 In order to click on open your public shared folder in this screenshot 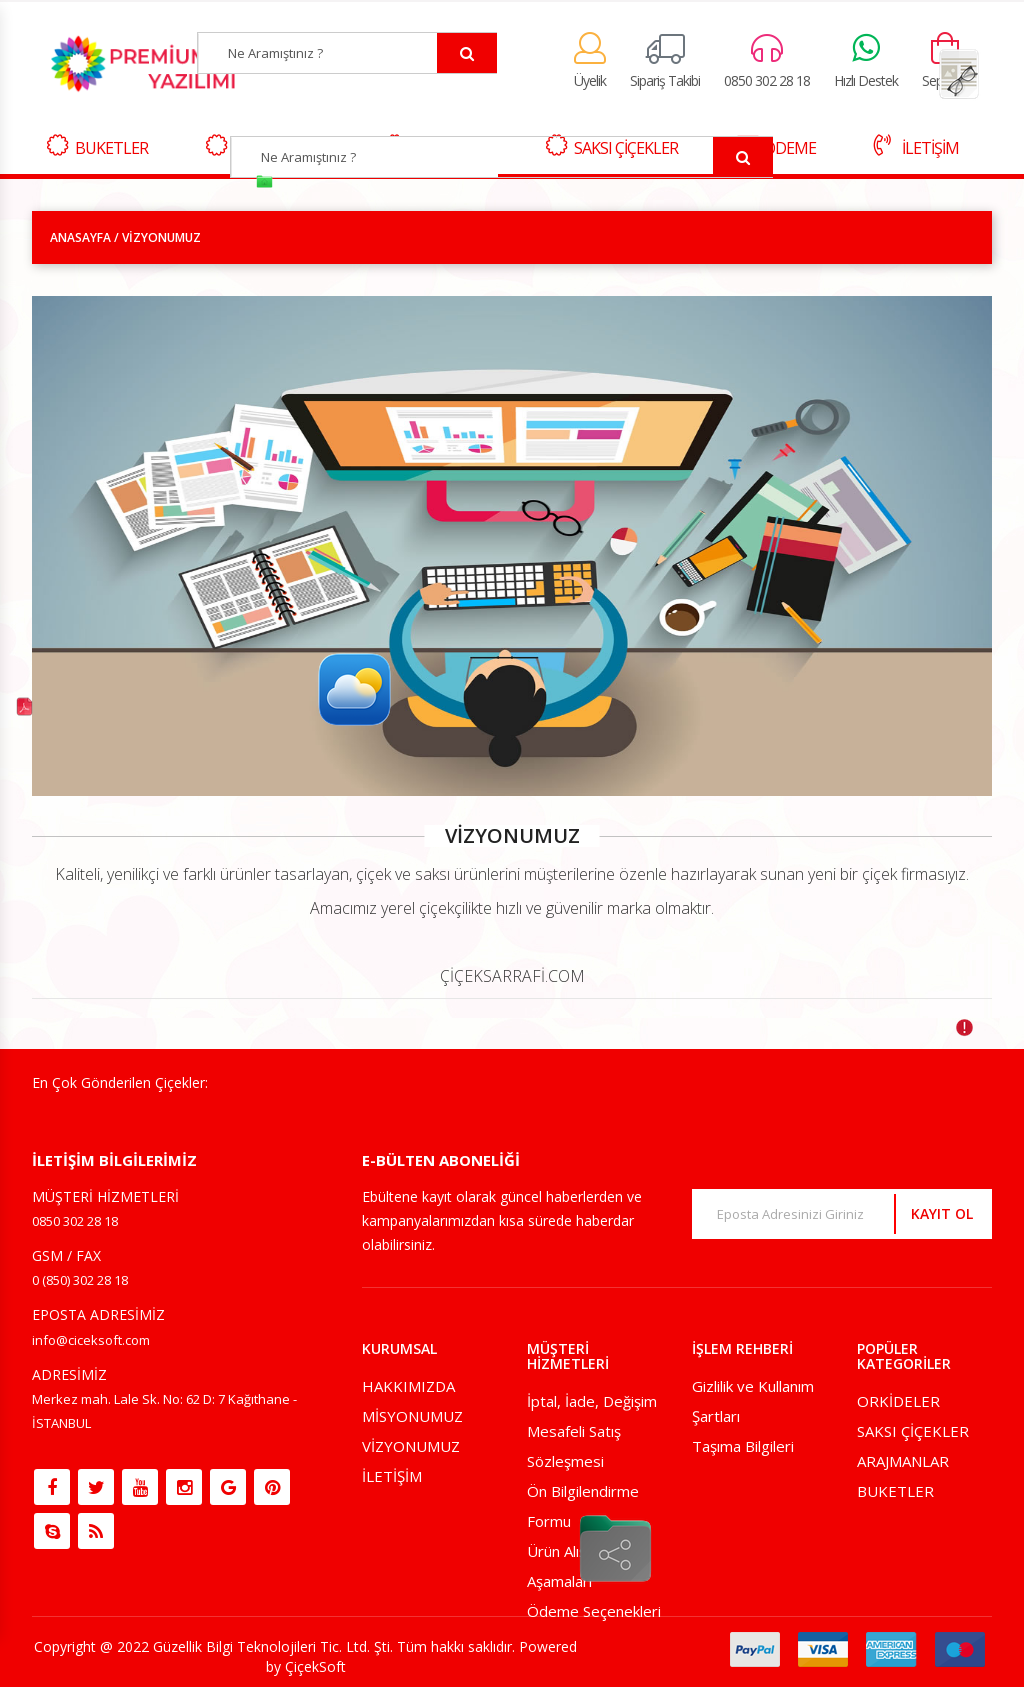, I will do `click(615, 1548)`.